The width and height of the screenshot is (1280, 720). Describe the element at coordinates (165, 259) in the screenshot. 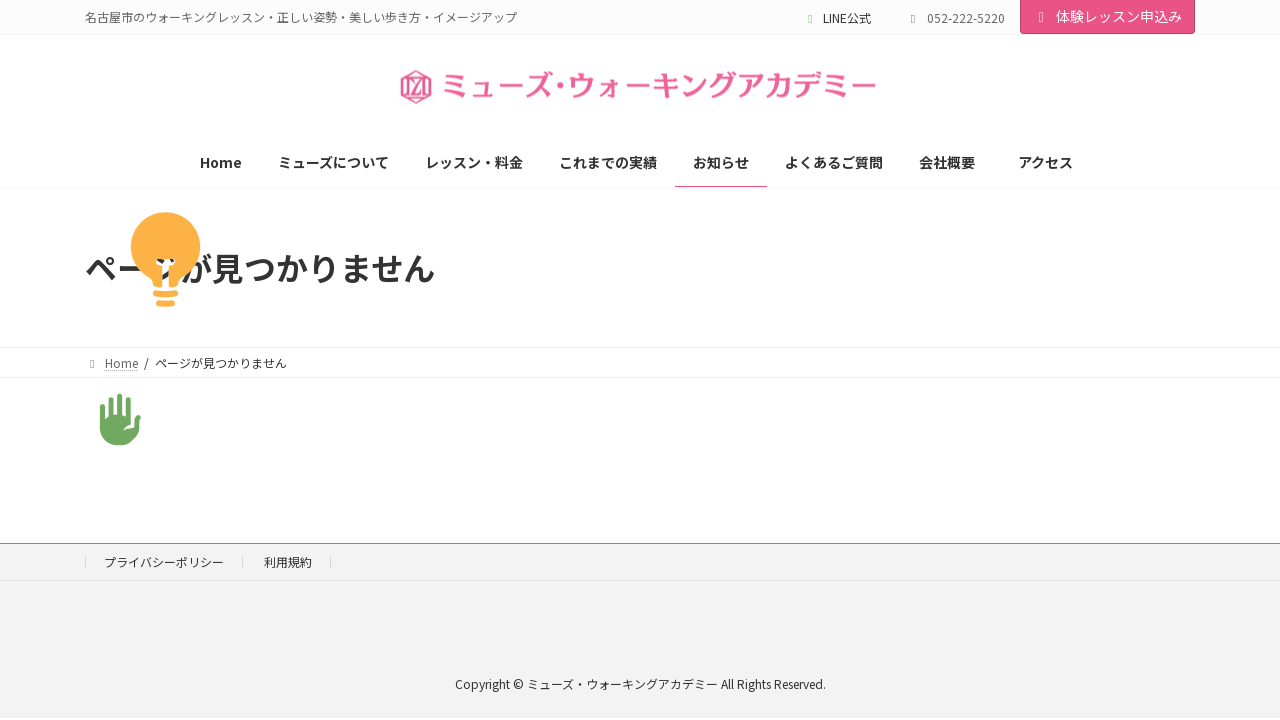

I see `view tips or suggestions` at that location.